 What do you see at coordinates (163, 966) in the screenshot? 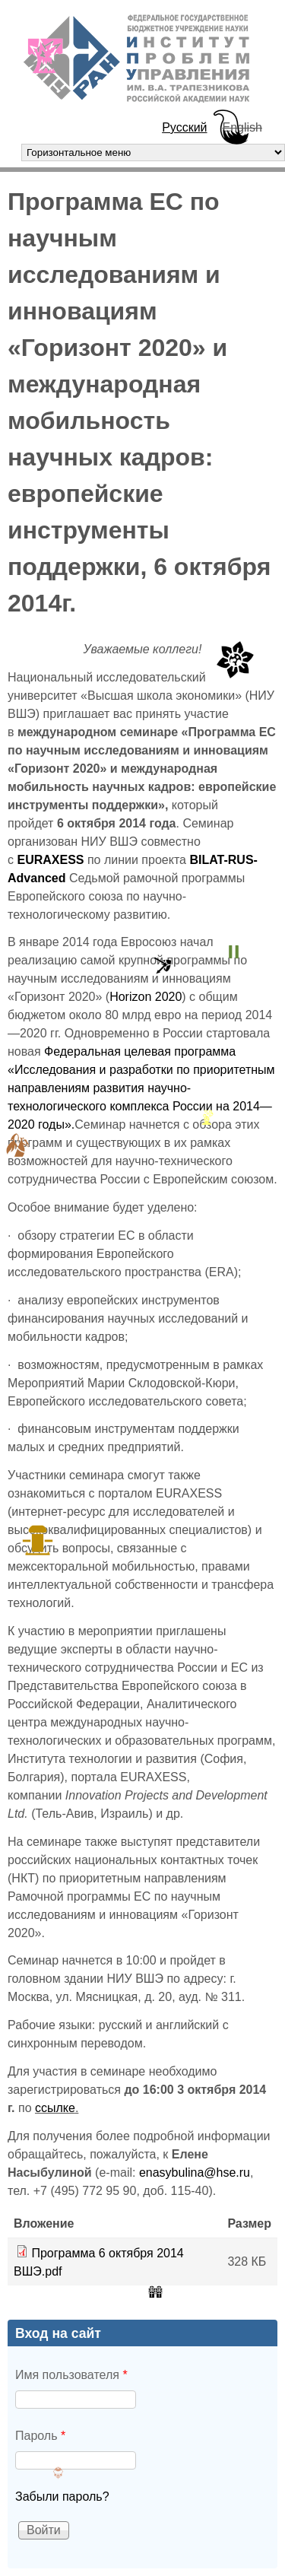
I see `indicates damage reflection or counterattack ability` at bounding box center [163, 966].